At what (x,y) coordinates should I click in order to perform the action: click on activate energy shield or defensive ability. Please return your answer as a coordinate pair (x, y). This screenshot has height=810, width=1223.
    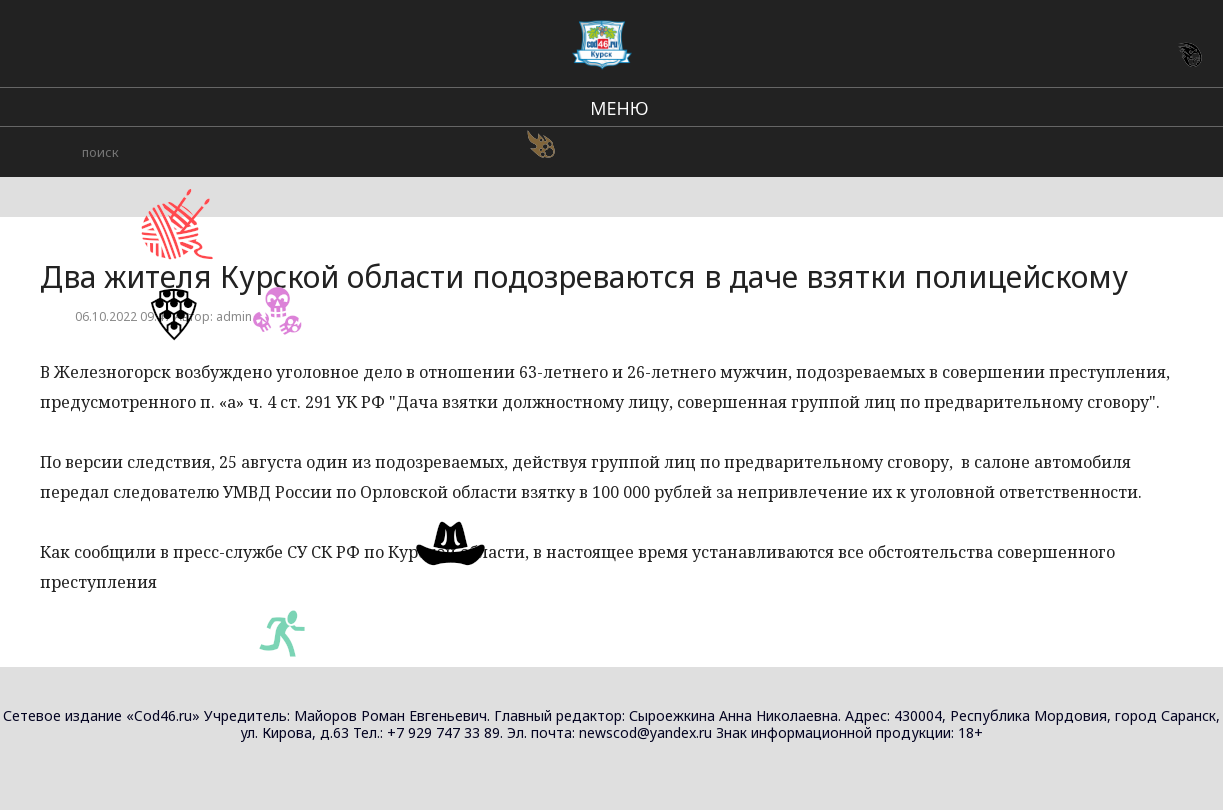
    Looking at the image, I should click on (174, 315).